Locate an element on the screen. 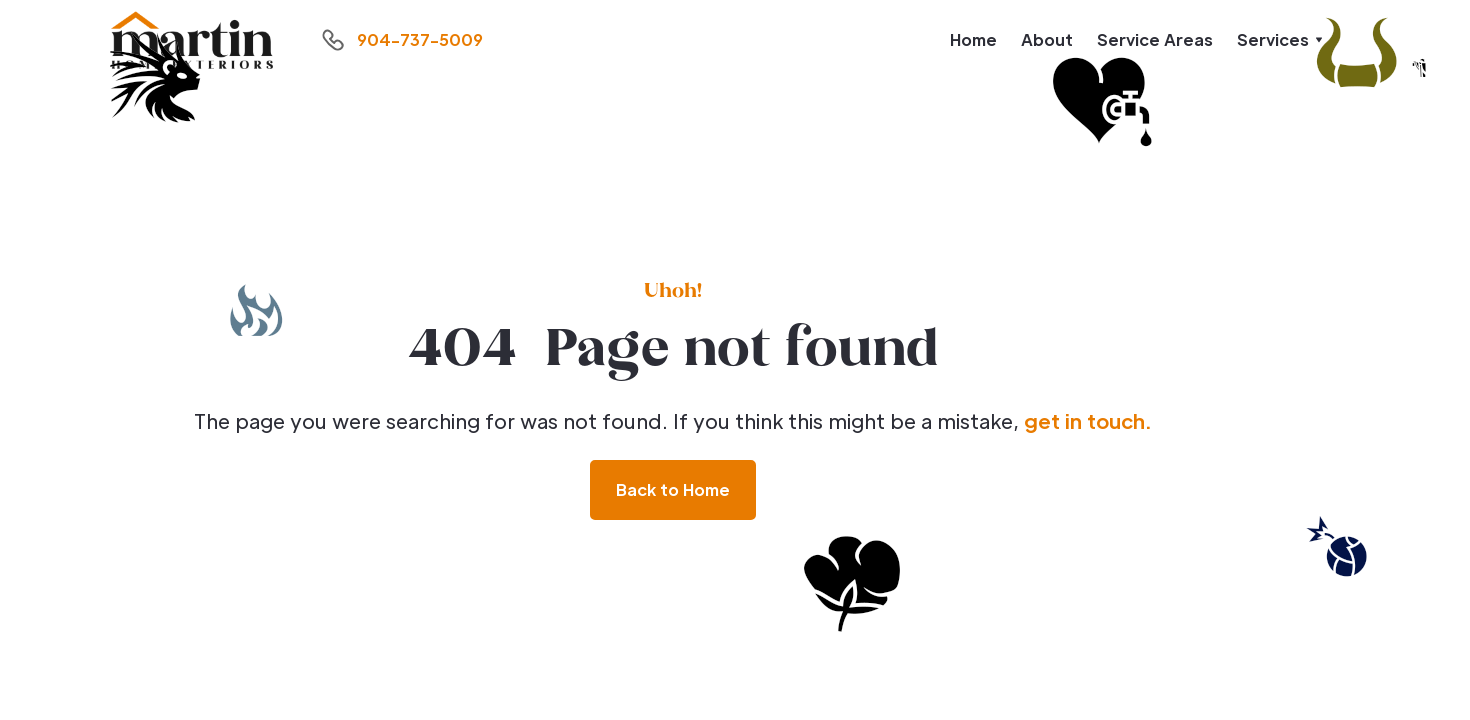  activate explosive item in game is located at coordinates (1336, 546).